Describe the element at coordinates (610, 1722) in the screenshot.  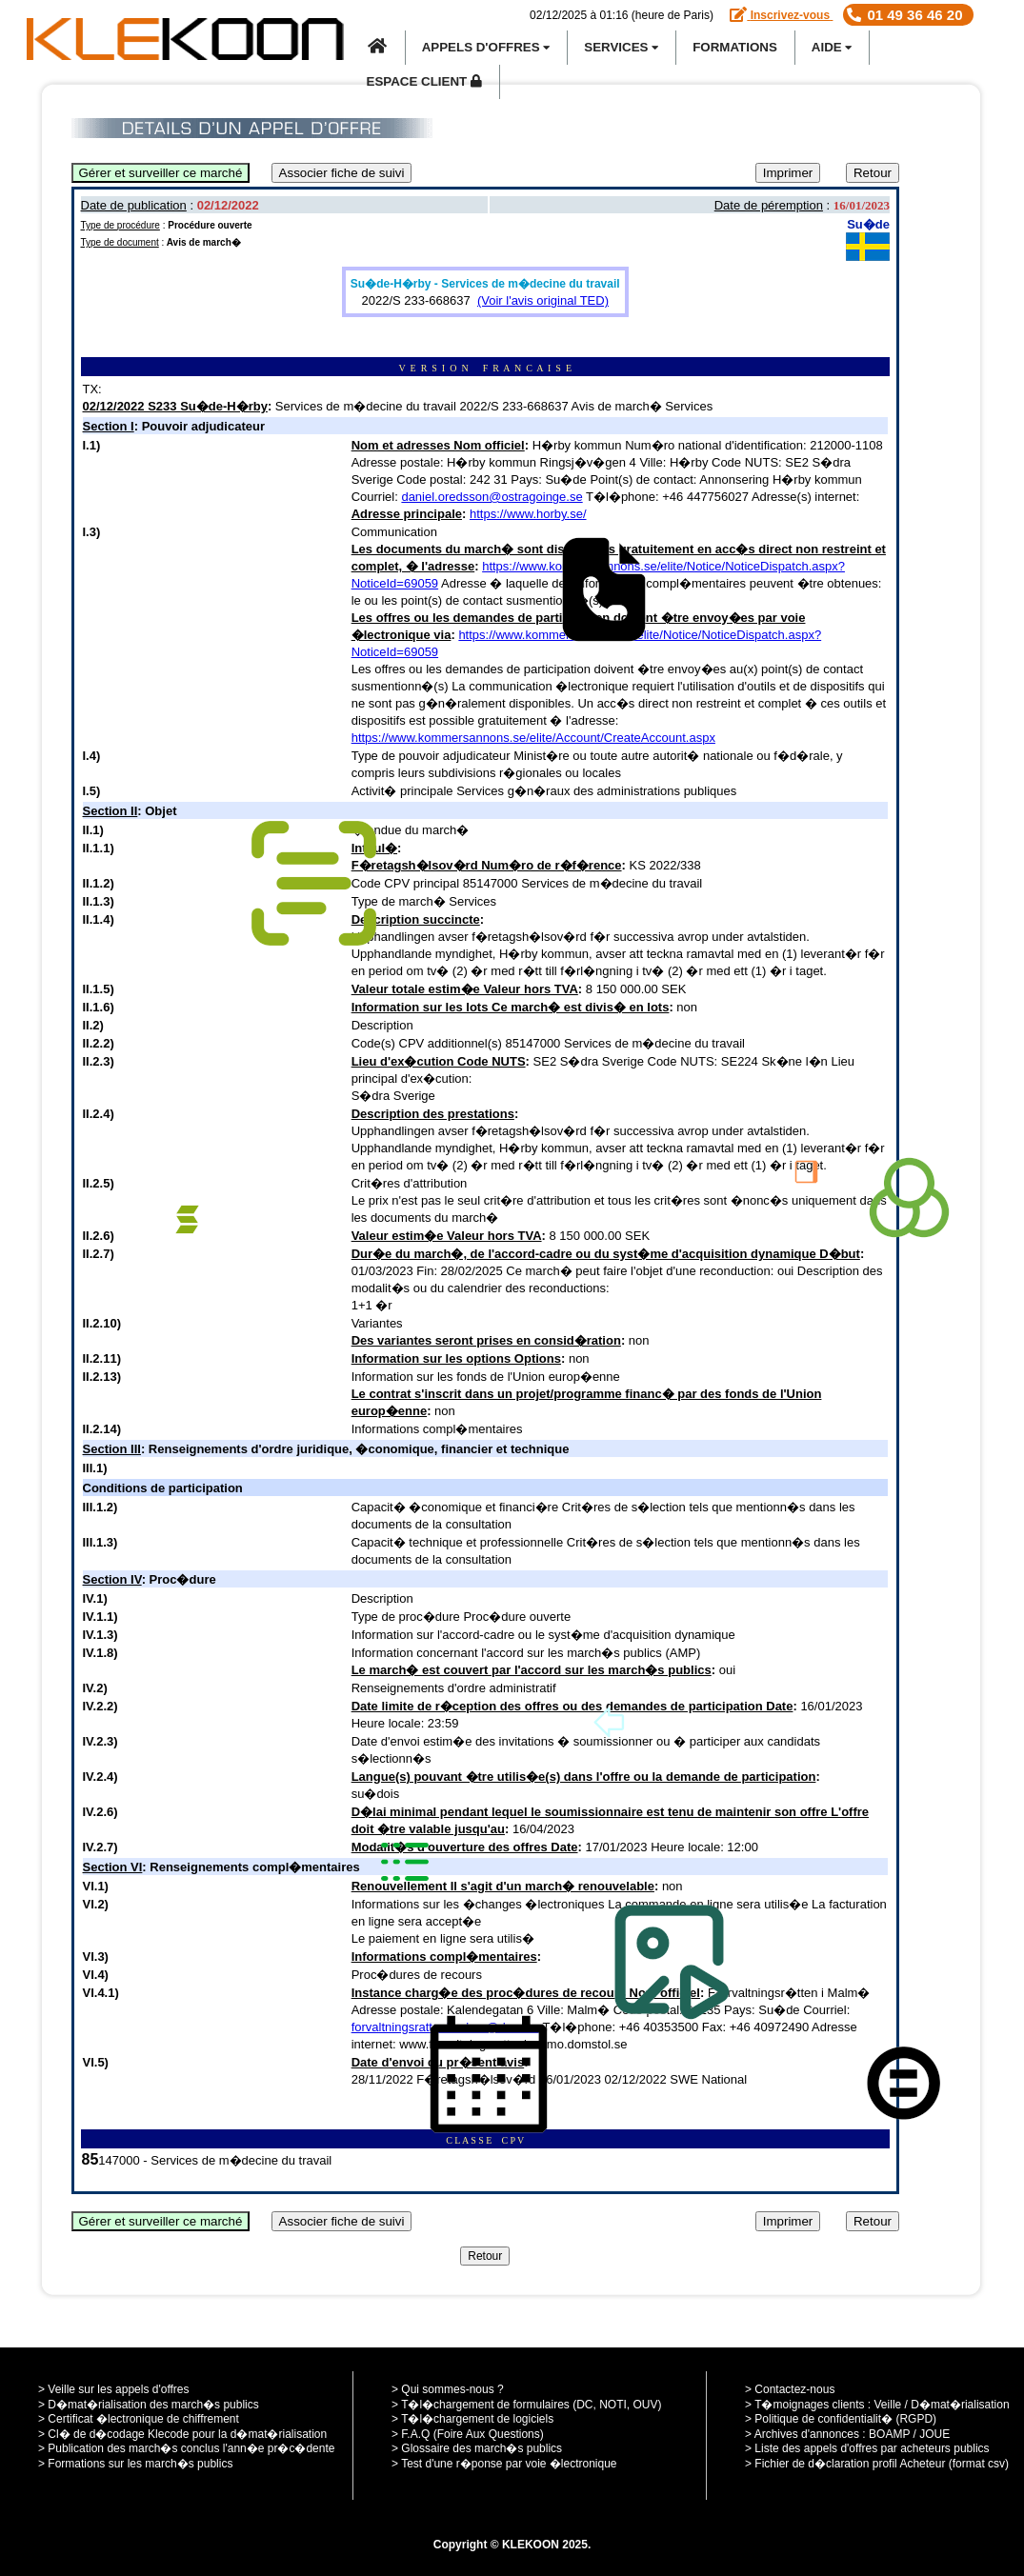
I see `go back to the previous screen` at that location.